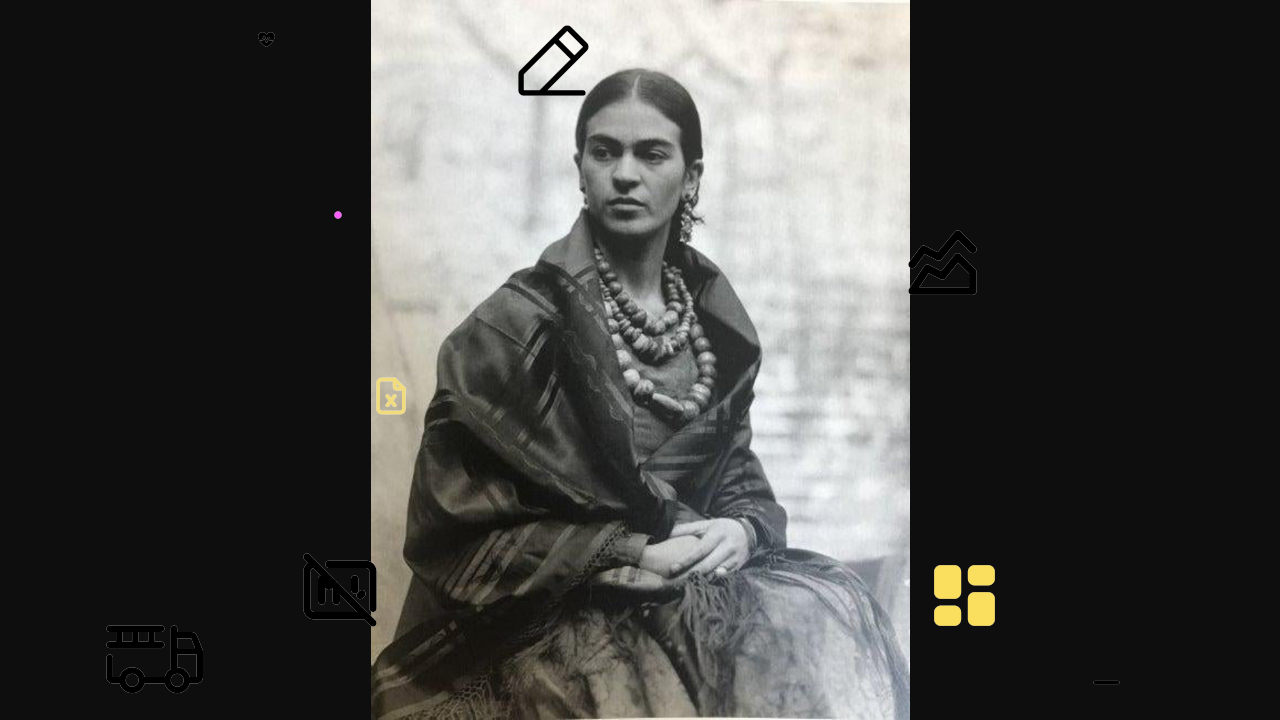 This screenshot has height=720, width=1280. I want to click on open dashboard view, so click(964, 595).